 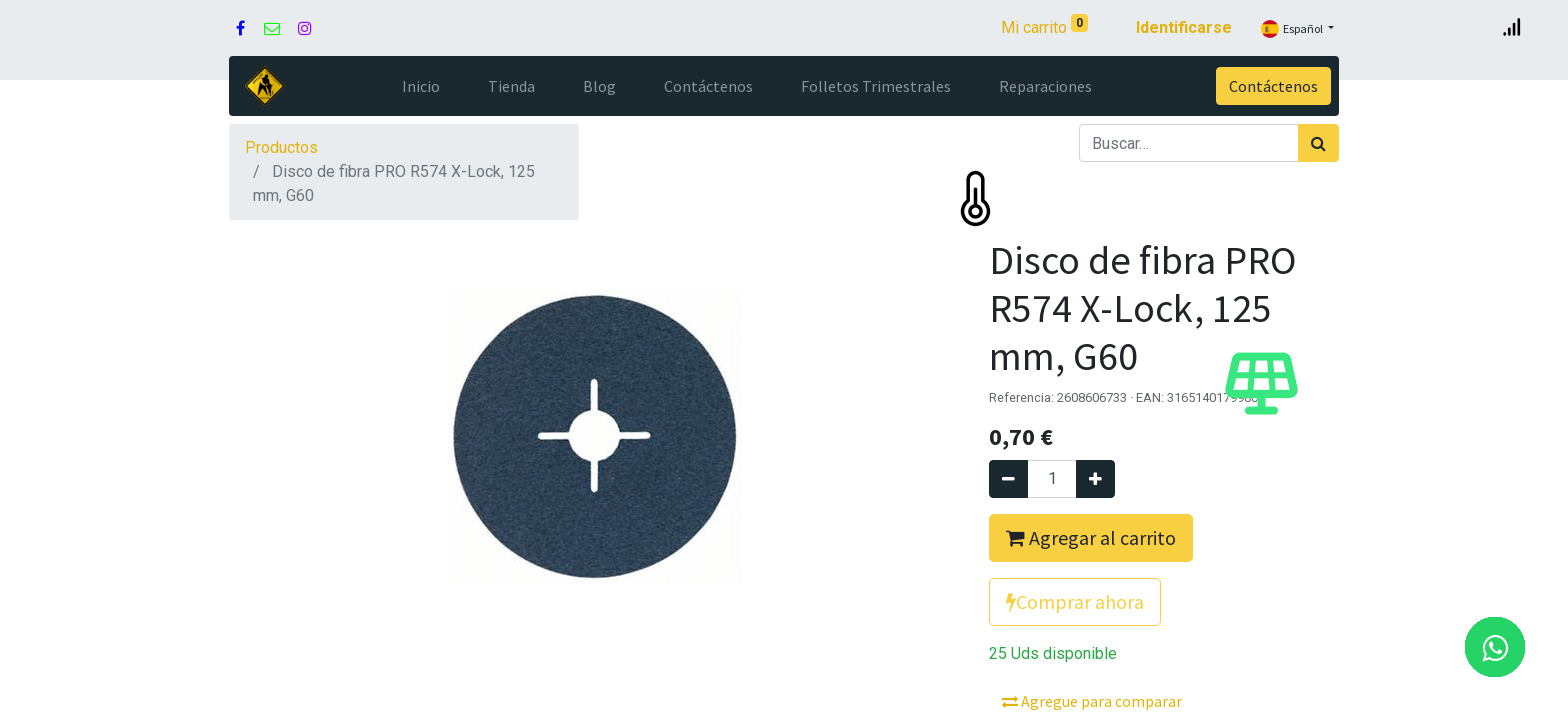 I want to click on indicates strong cellular network signal, so click(x=1515, y=26).